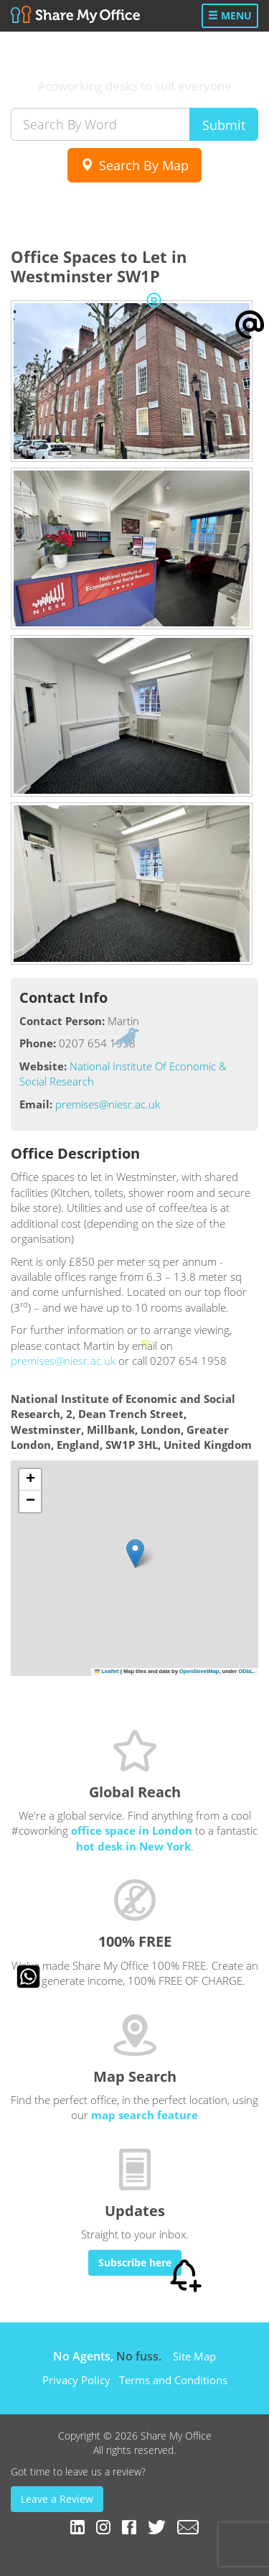 This screenshot has height=2576, width=269. What do you see at coordinates (28, 1976) in the screenshot?
I see `open WhatsApp messaging app` at bounding box center [28, 1976].